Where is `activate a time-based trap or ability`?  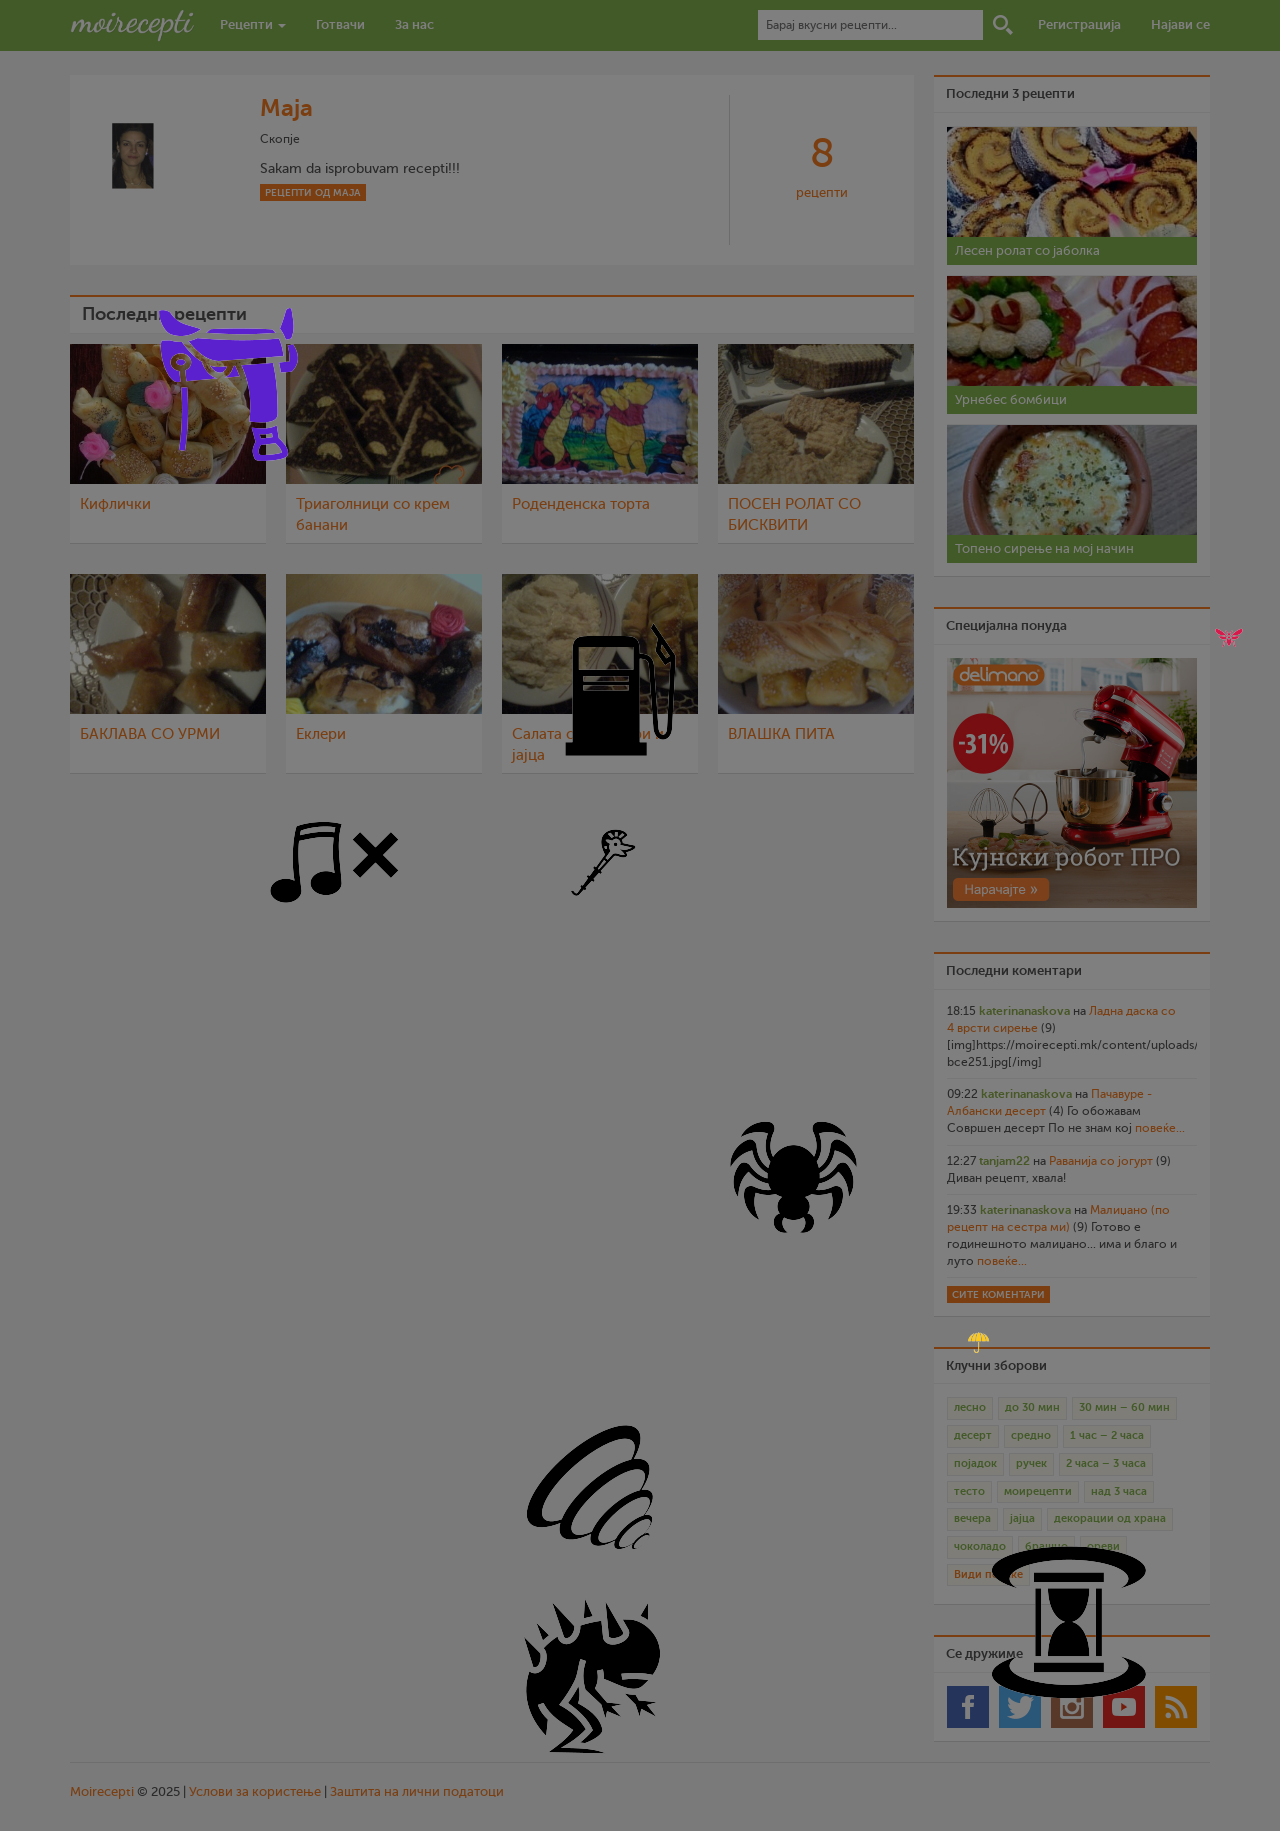
activate a time-based trap or ability is located at coordinates (1069, 1622).